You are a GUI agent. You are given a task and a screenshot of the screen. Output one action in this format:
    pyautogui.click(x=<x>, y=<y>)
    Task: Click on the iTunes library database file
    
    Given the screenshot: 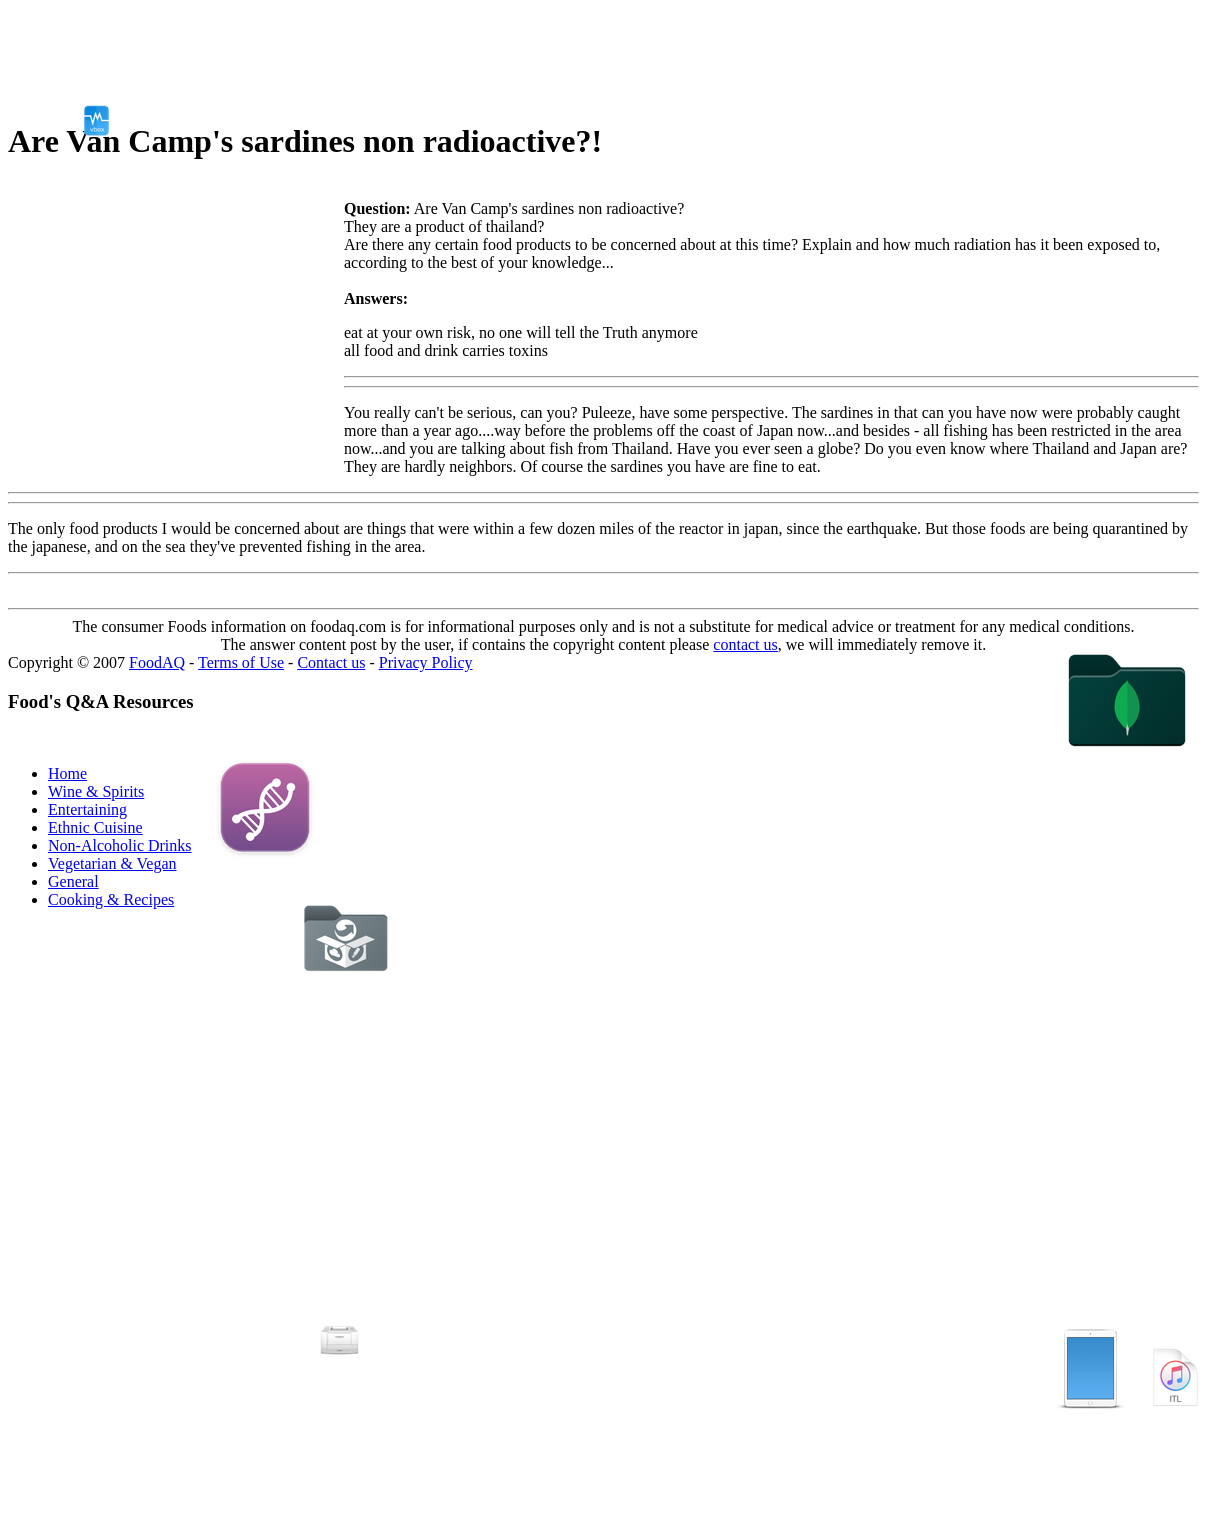 What is the action you would take?
    pyautogui.click(x=1175, y=1378)
    